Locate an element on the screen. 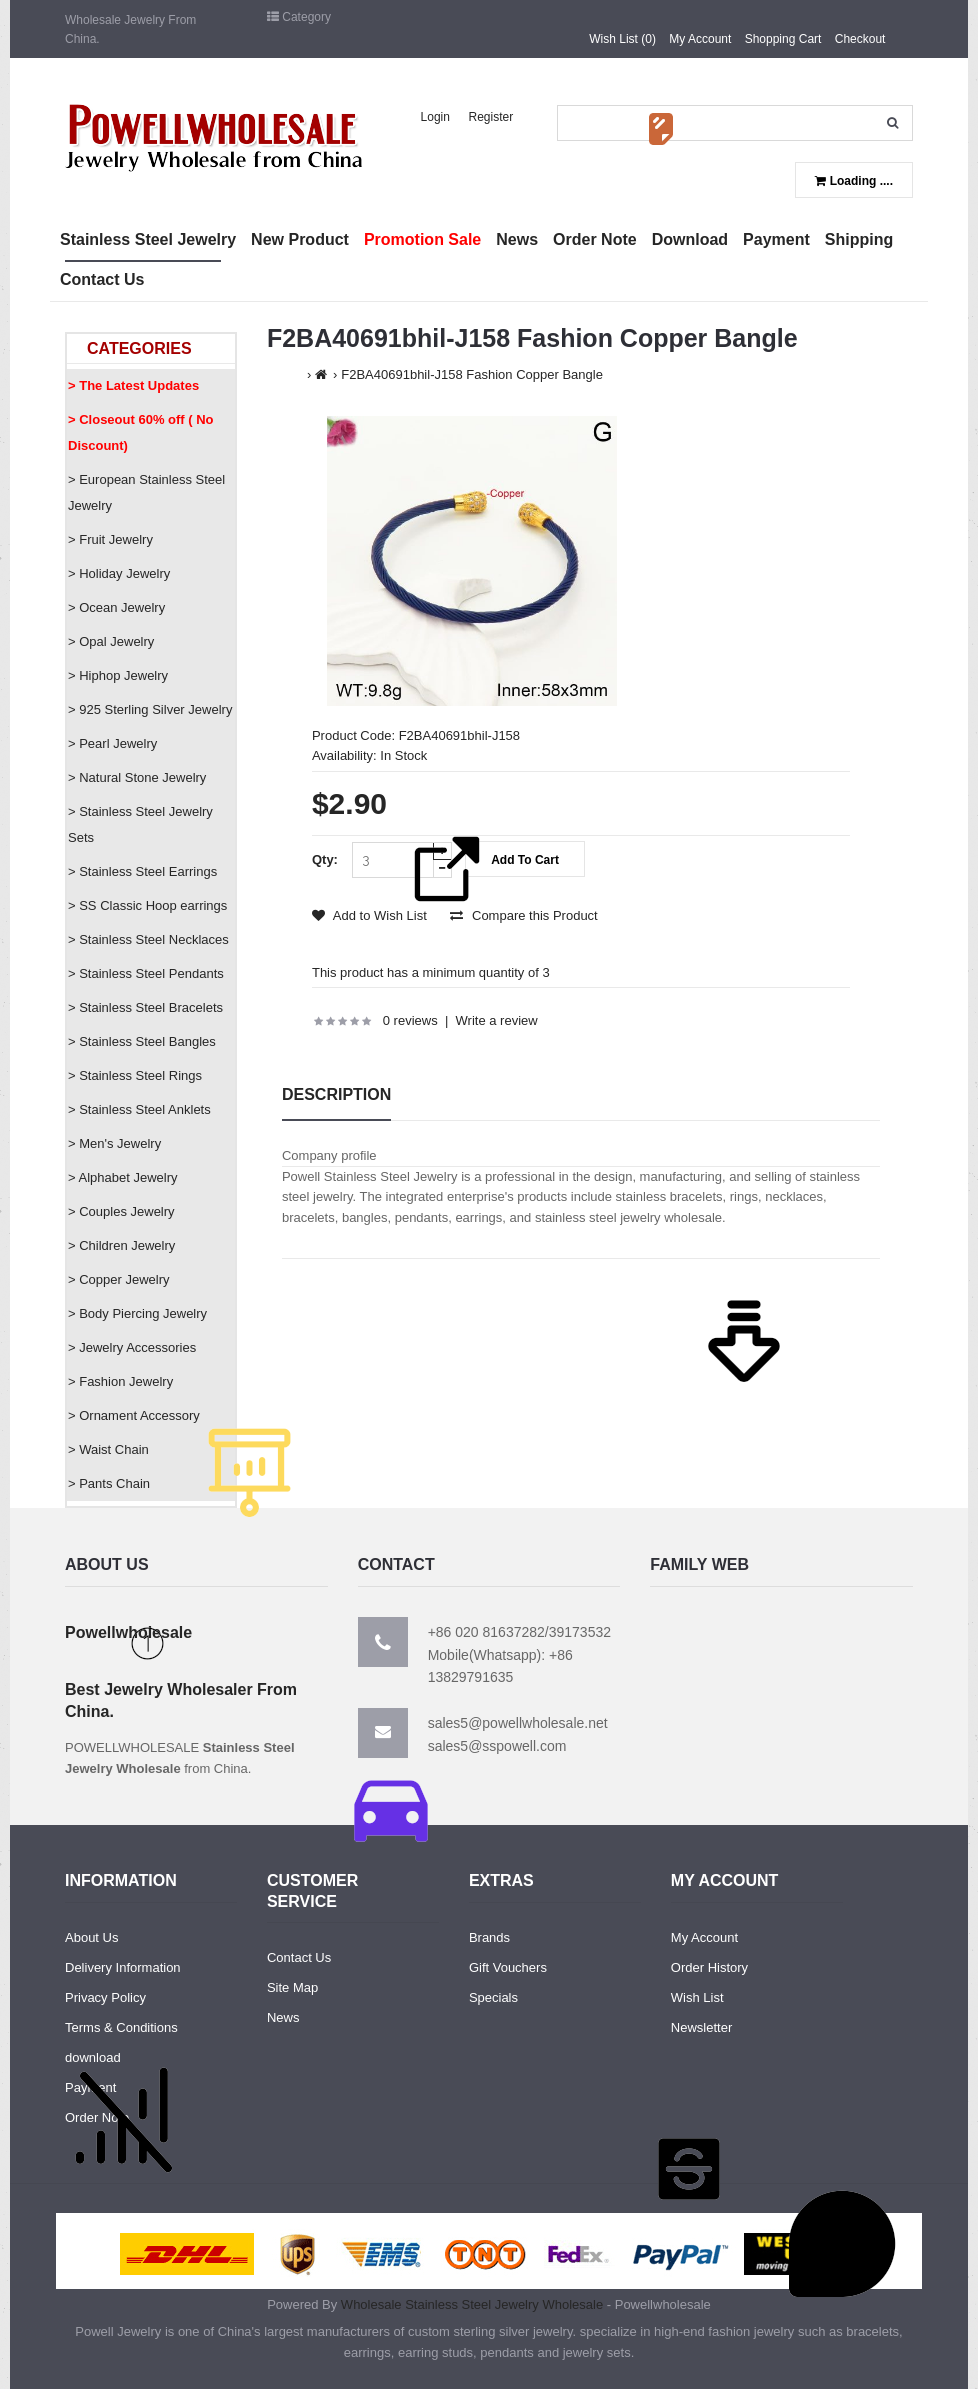  open link in new window is located at coordinates (447, 869).